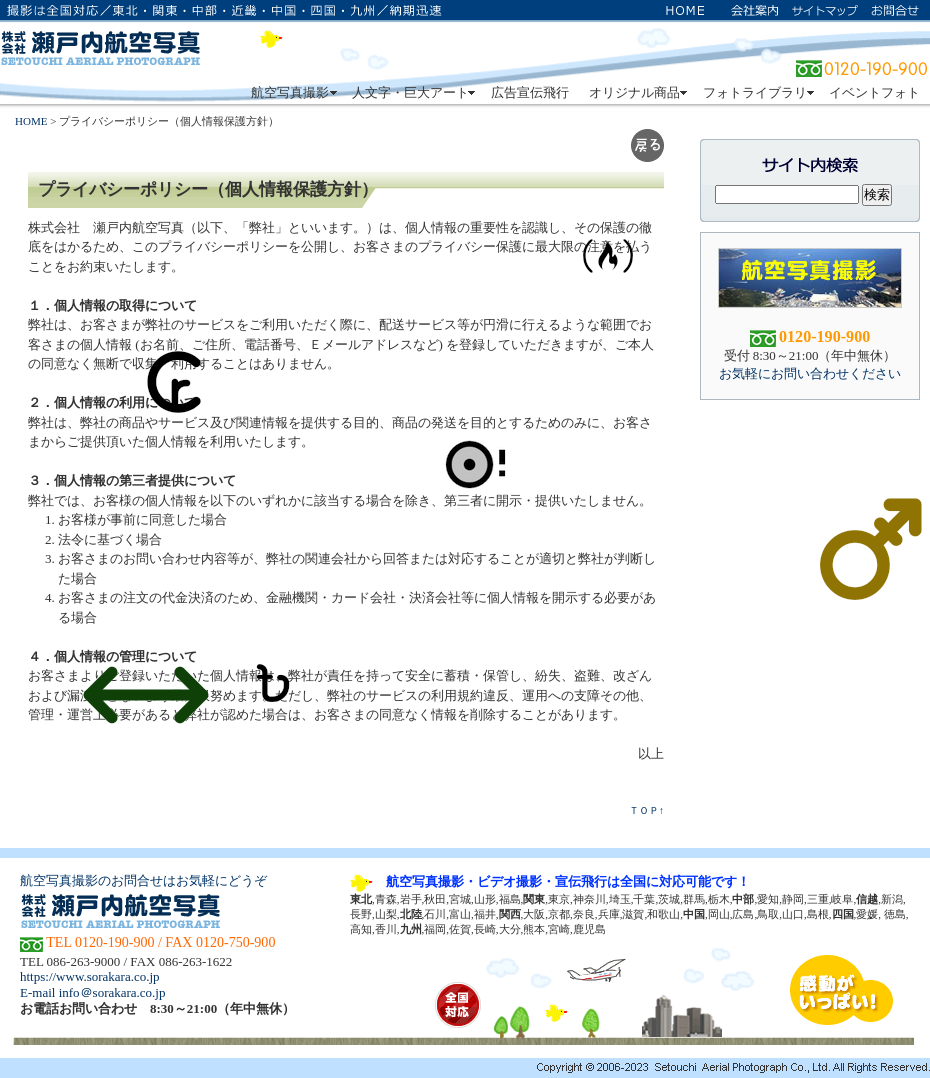 Image resolution: width=930 pixels, height=1078 pixels. Describe the element at coordinates (475, 464) in the screenshot. I see `indicates storage disc is full` at that location.